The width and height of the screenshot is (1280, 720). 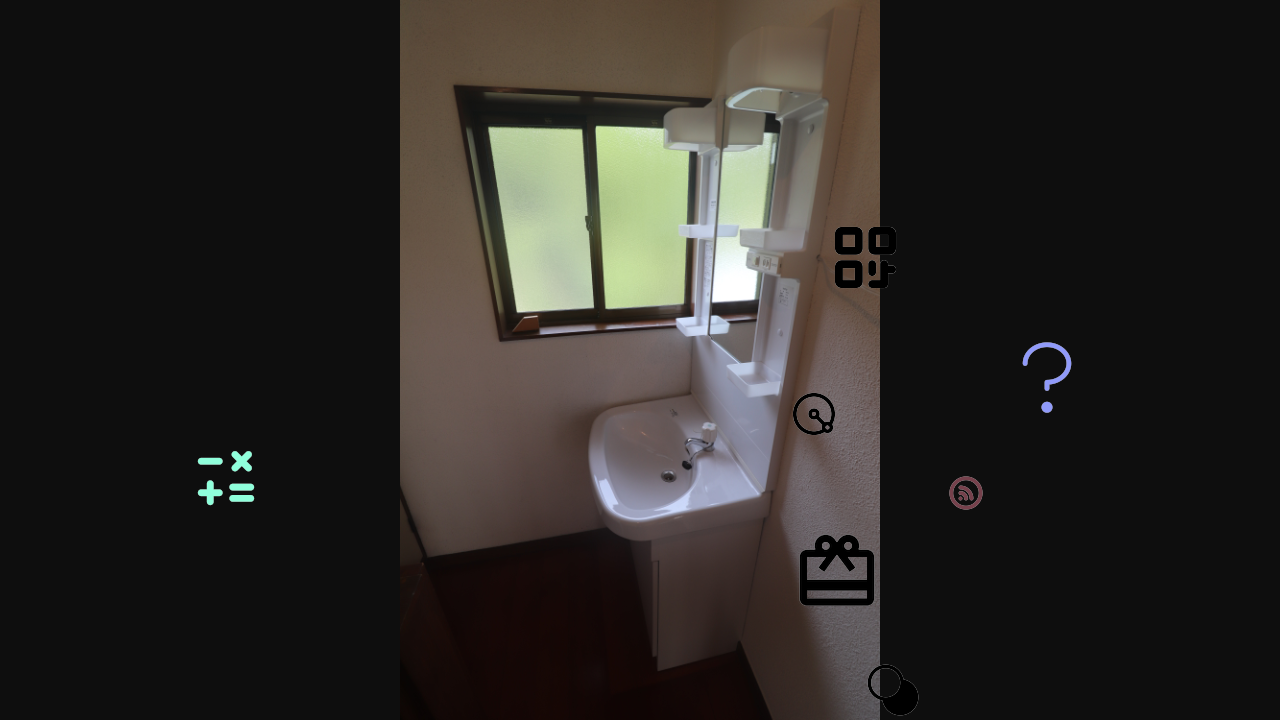 What do you see at coordinates (226, 477) in the screenshot?
I see `open calculator` at bounding box center [226, 477].